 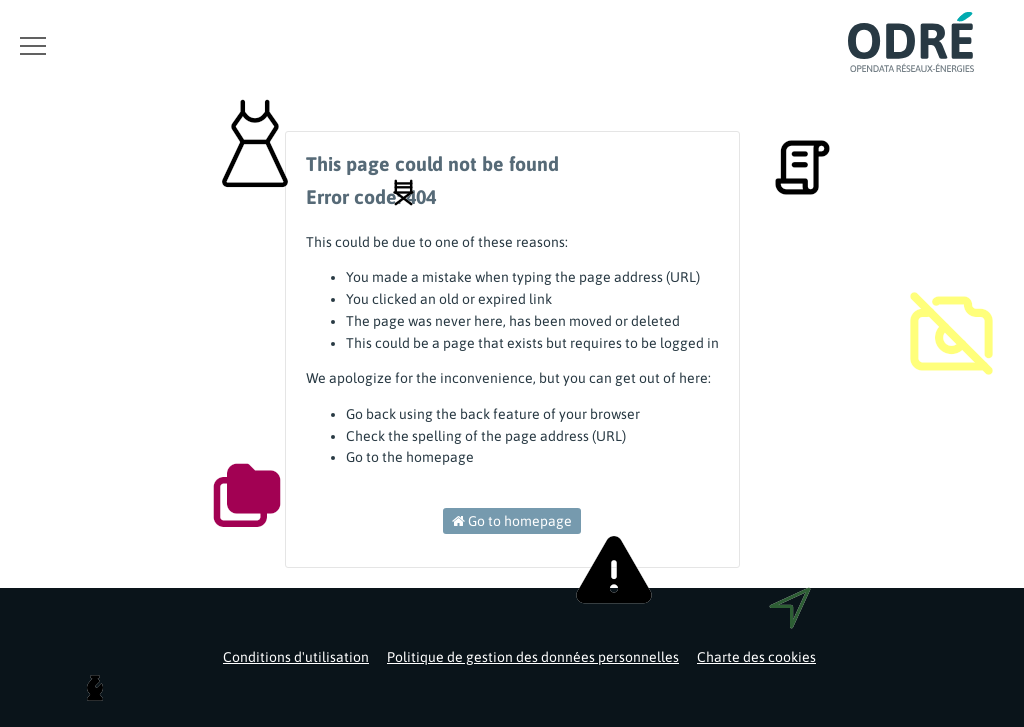 I want to click on camera is disabled or turned off, so click(x=951, y=333).